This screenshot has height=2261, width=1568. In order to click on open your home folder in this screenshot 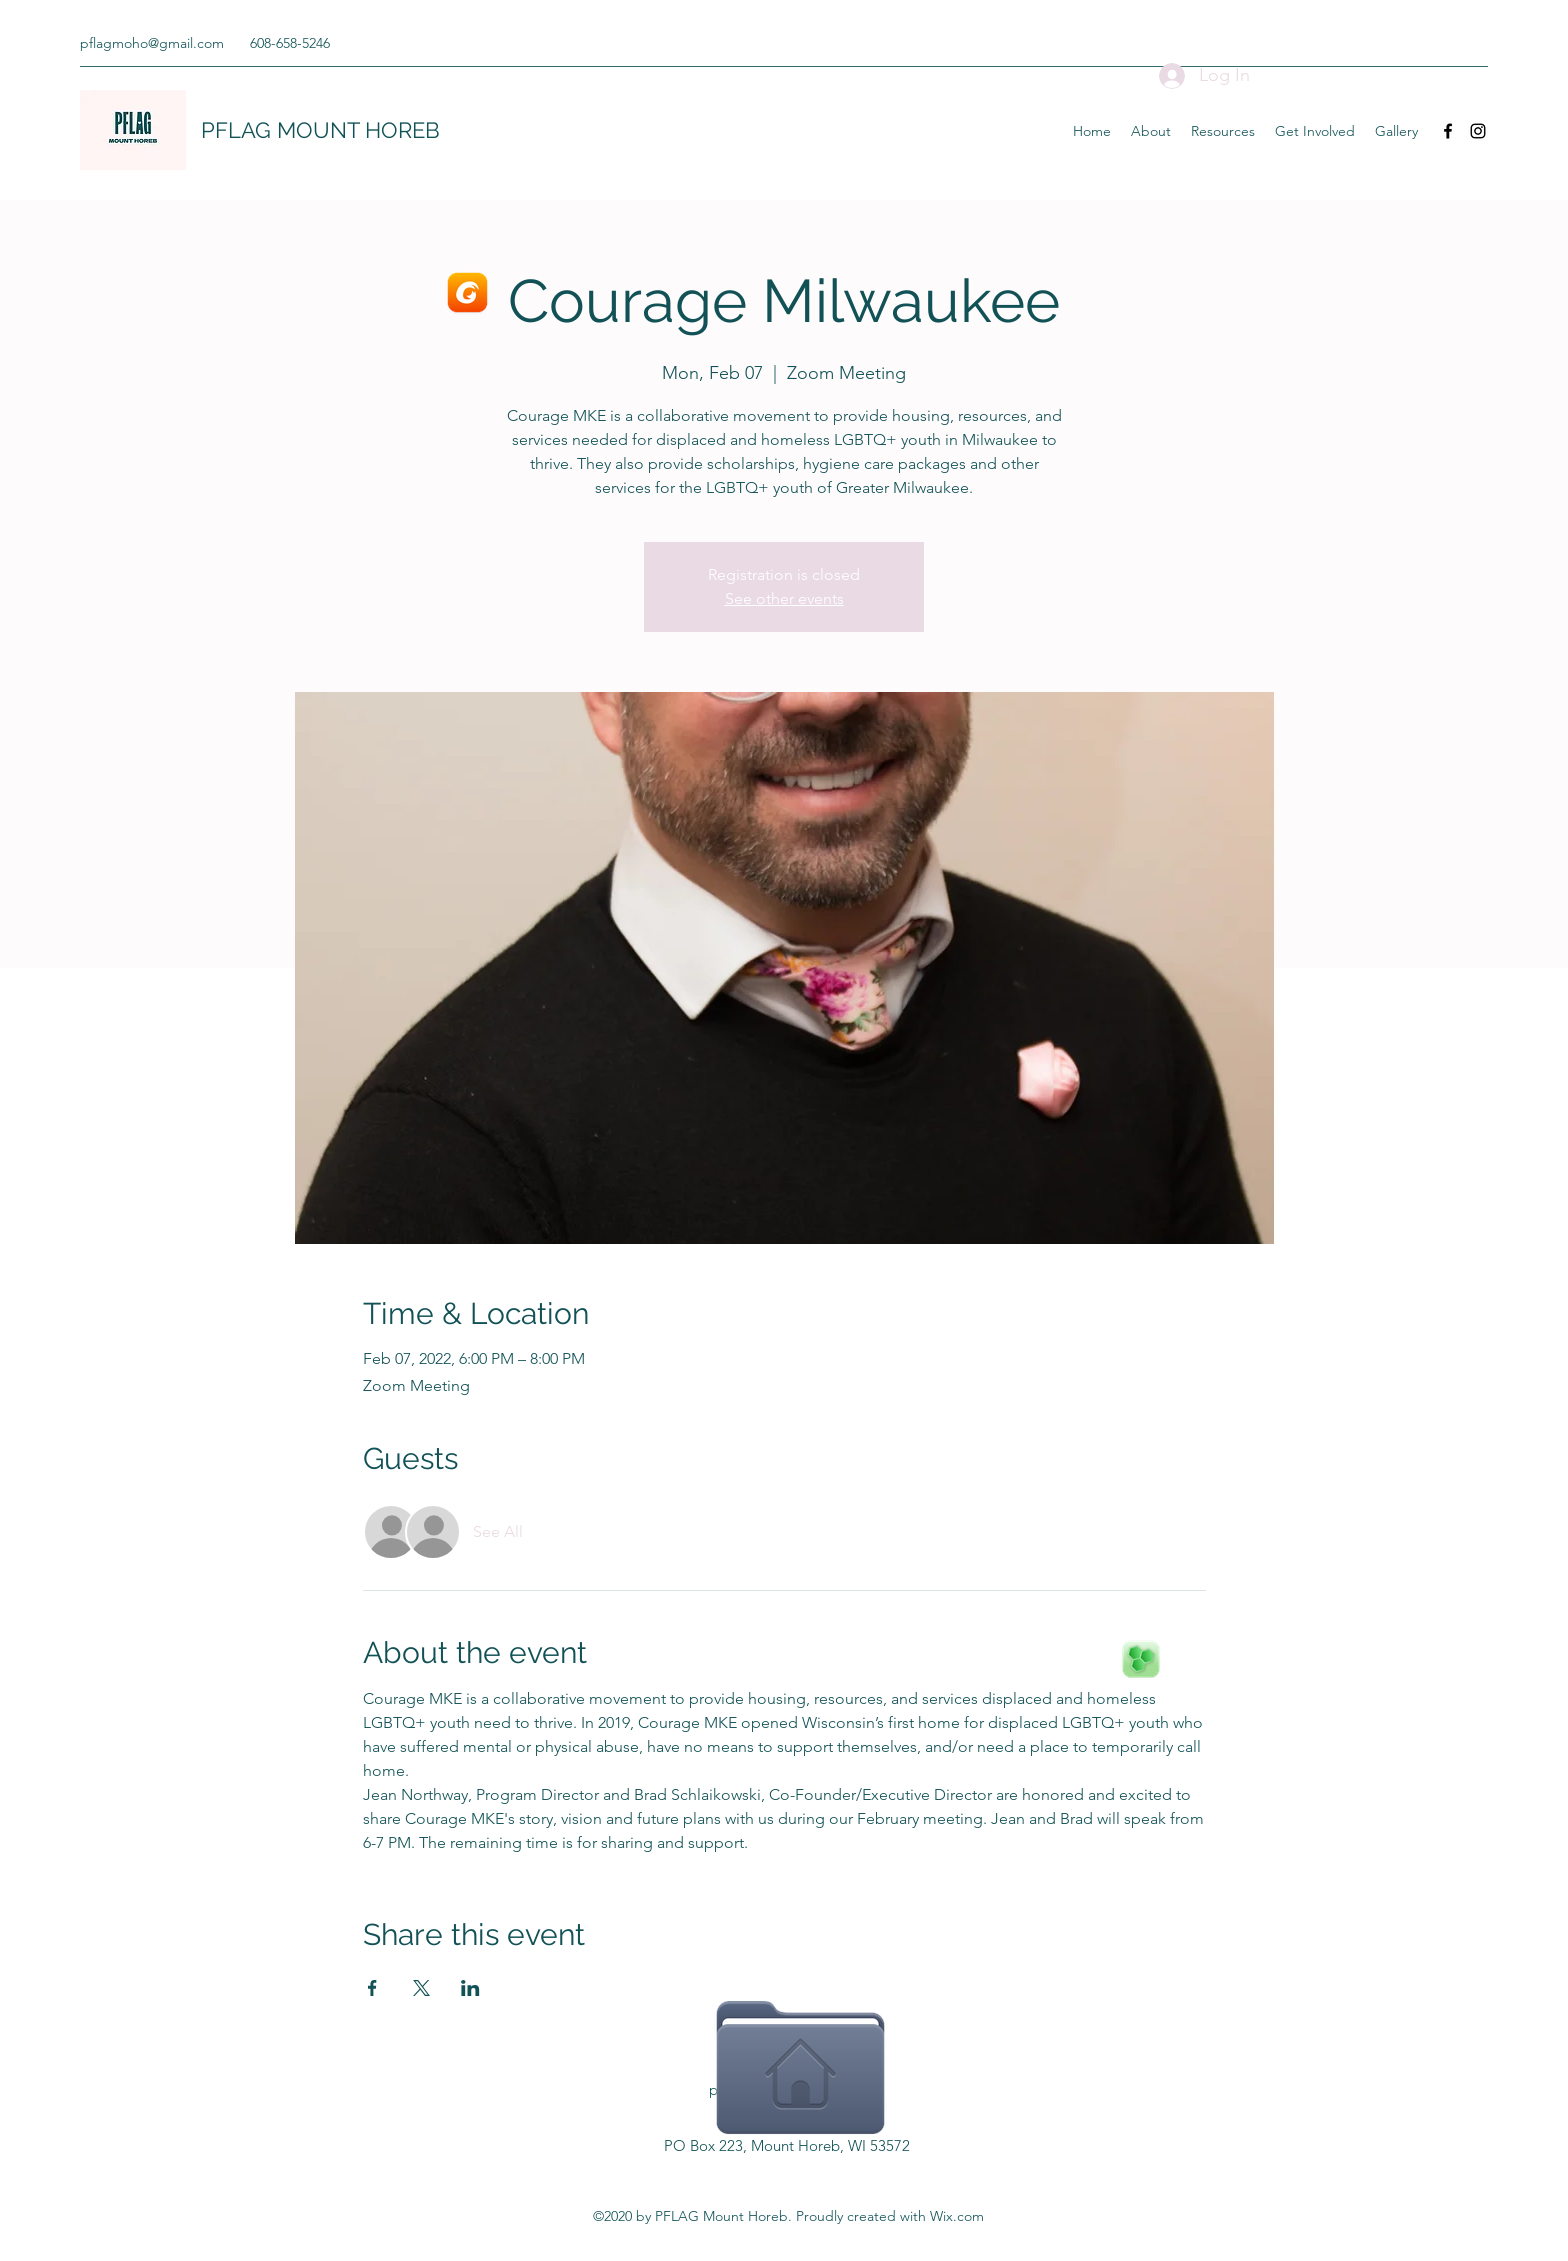, I will do `click(800, 2067)`.